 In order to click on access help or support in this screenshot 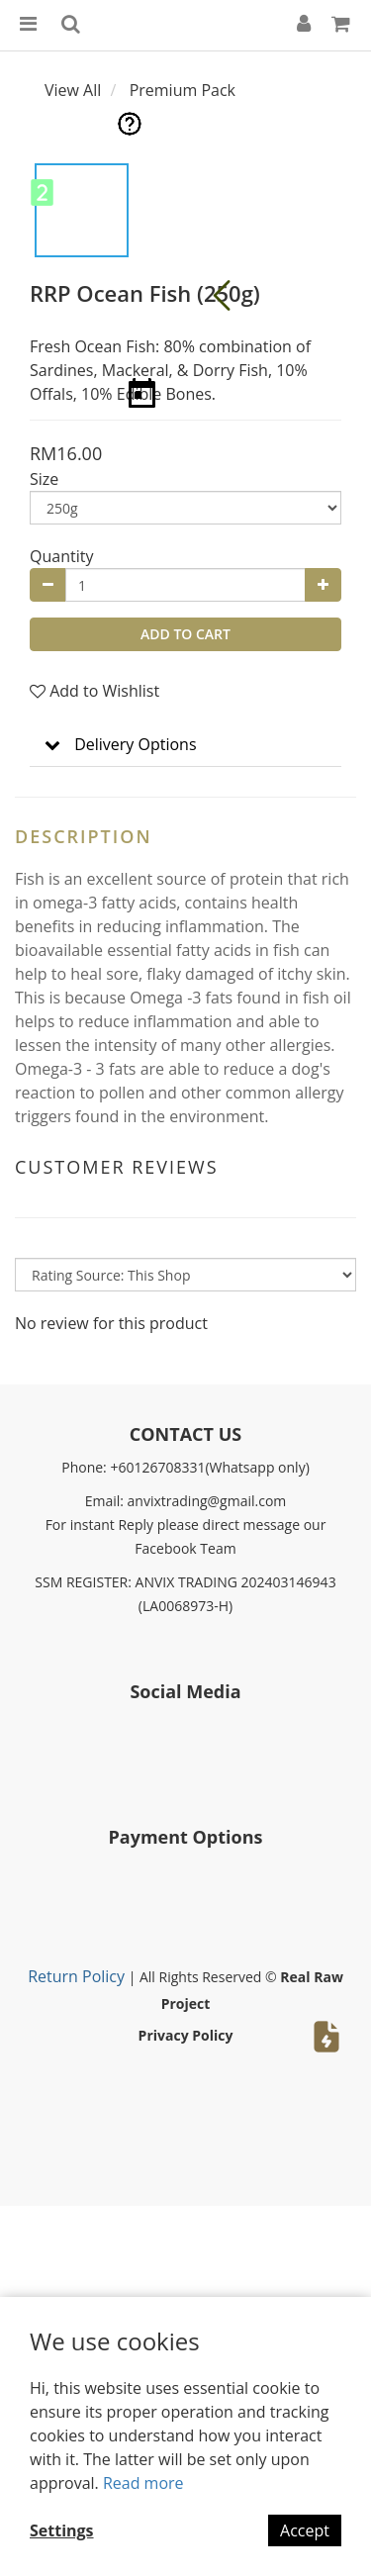, I will do `click(130, 124)`.